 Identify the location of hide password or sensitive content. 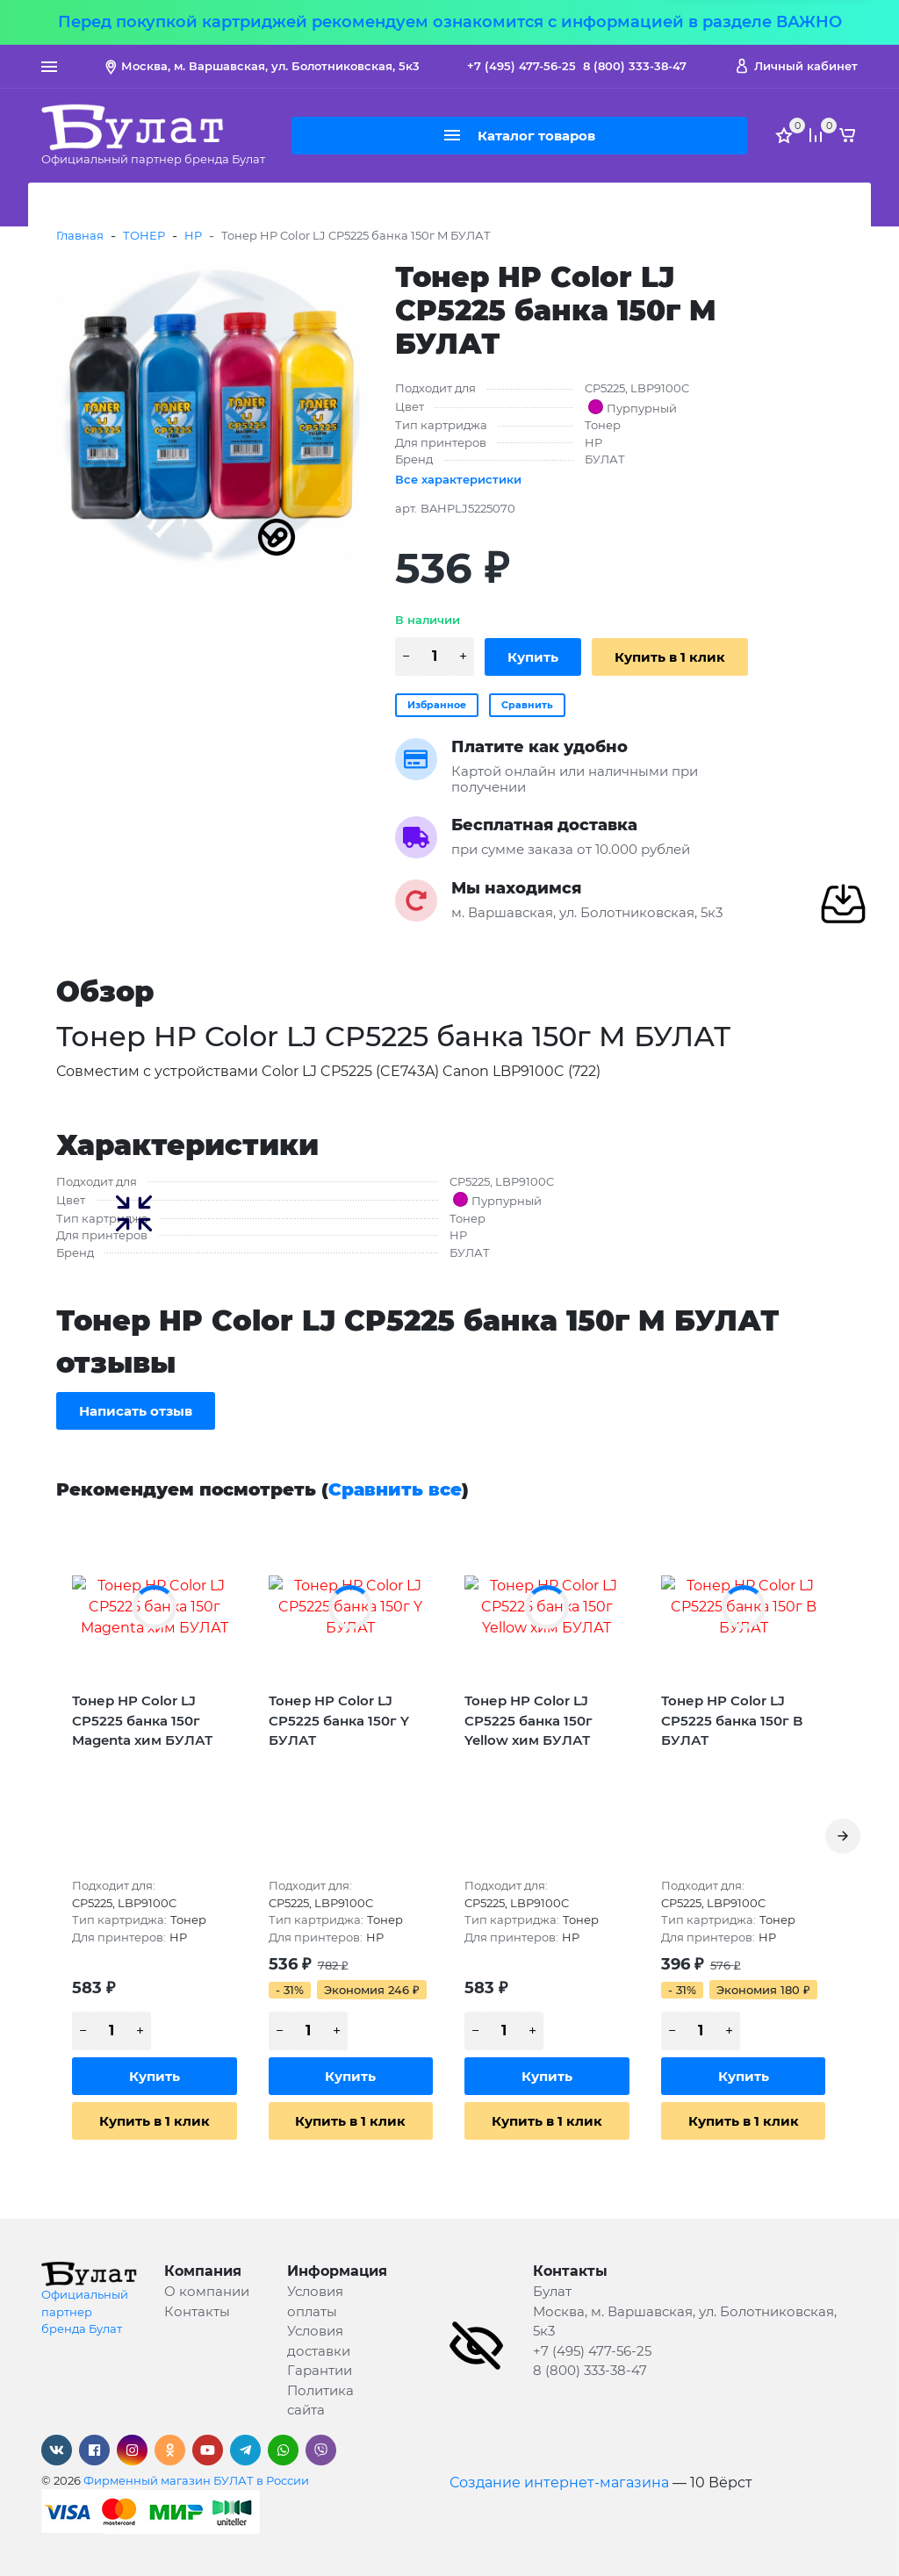
(476, 2345).